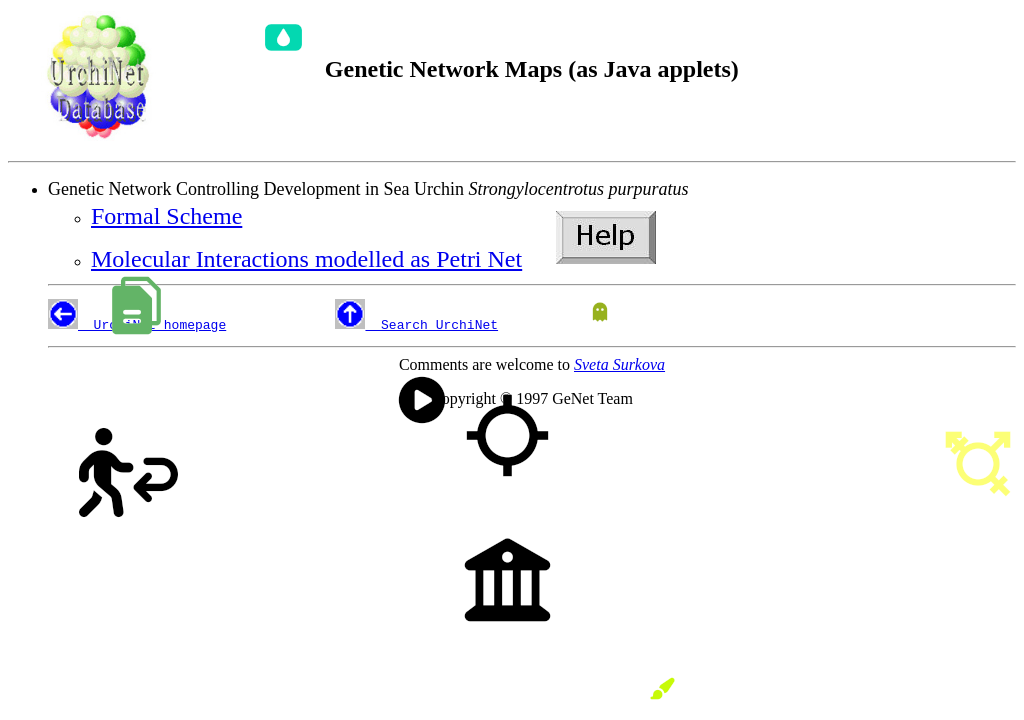 The image size is (1024, 720). I want to click on toggle ghost mode or invisible status, so click(600, 312).